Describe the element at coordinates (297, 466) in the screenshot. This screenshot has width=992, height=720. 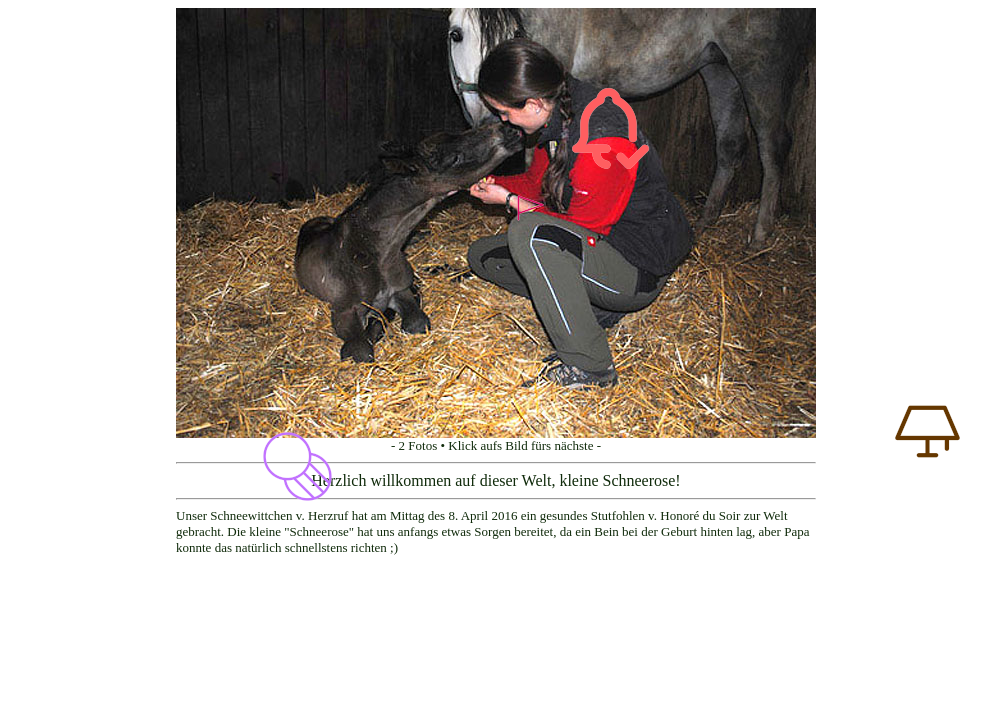
I see `subtract or remove a shape from selection` at that location.